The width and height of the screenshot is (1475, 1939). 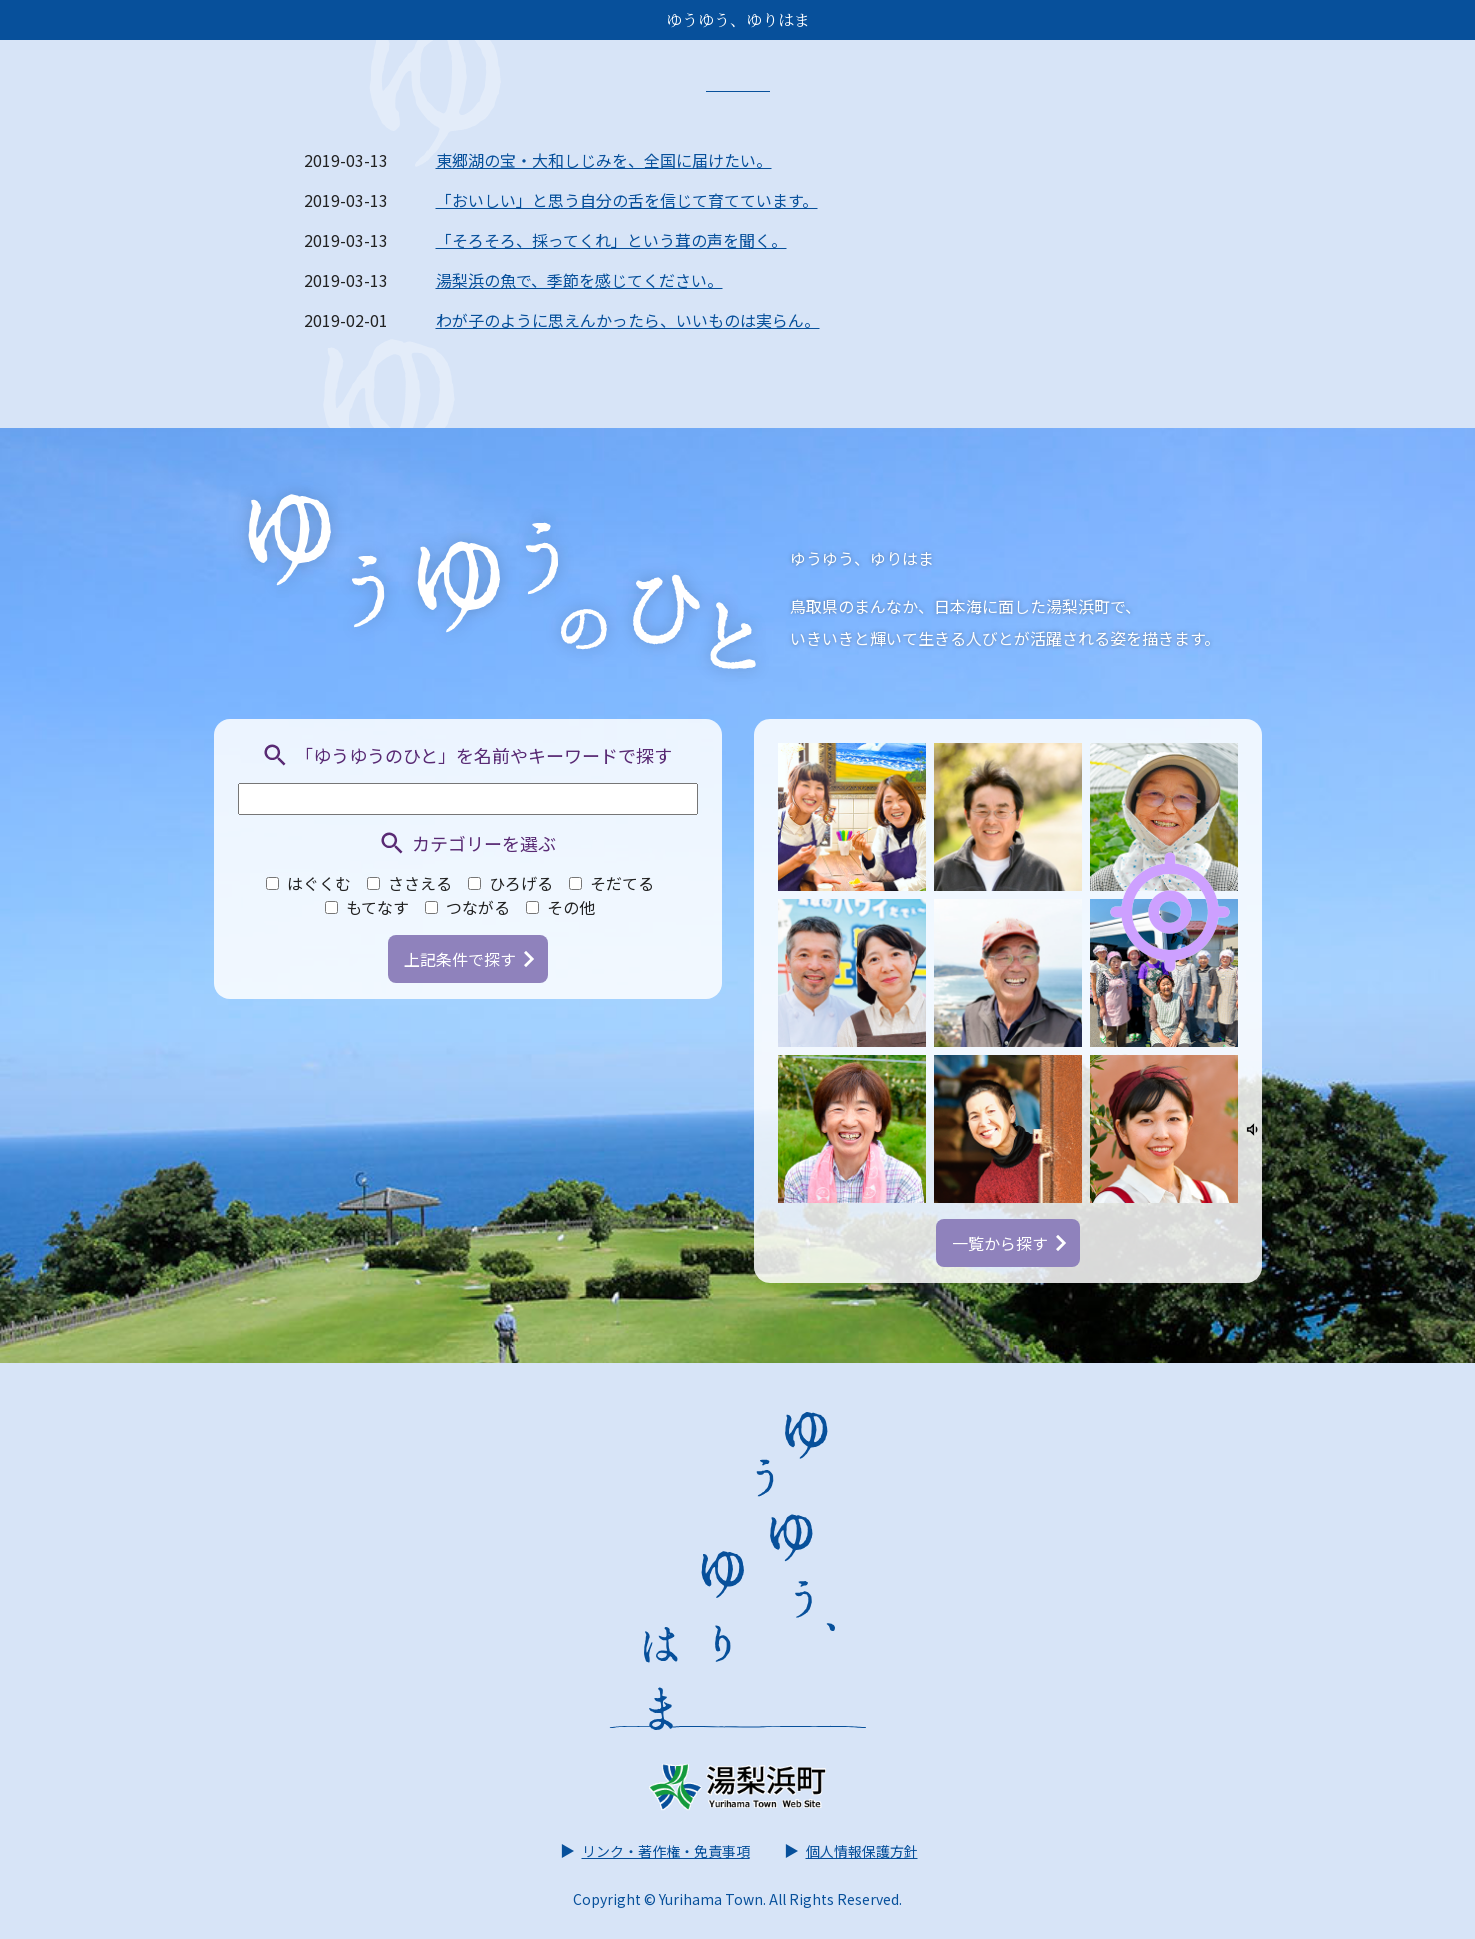 I want to click on center map on current location, so click(x=1170, y=912).